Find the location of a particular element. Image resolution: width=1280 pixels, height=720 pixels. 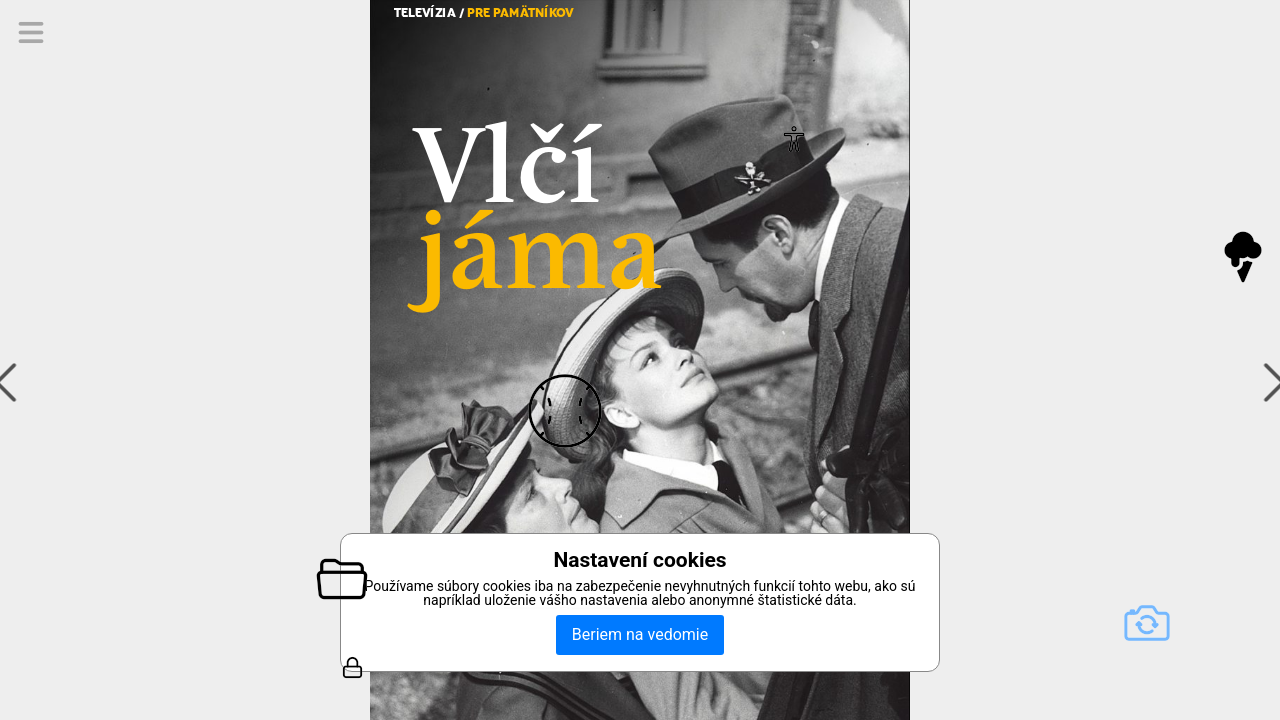

open folder to view contents is located at coordinates (342, 579).